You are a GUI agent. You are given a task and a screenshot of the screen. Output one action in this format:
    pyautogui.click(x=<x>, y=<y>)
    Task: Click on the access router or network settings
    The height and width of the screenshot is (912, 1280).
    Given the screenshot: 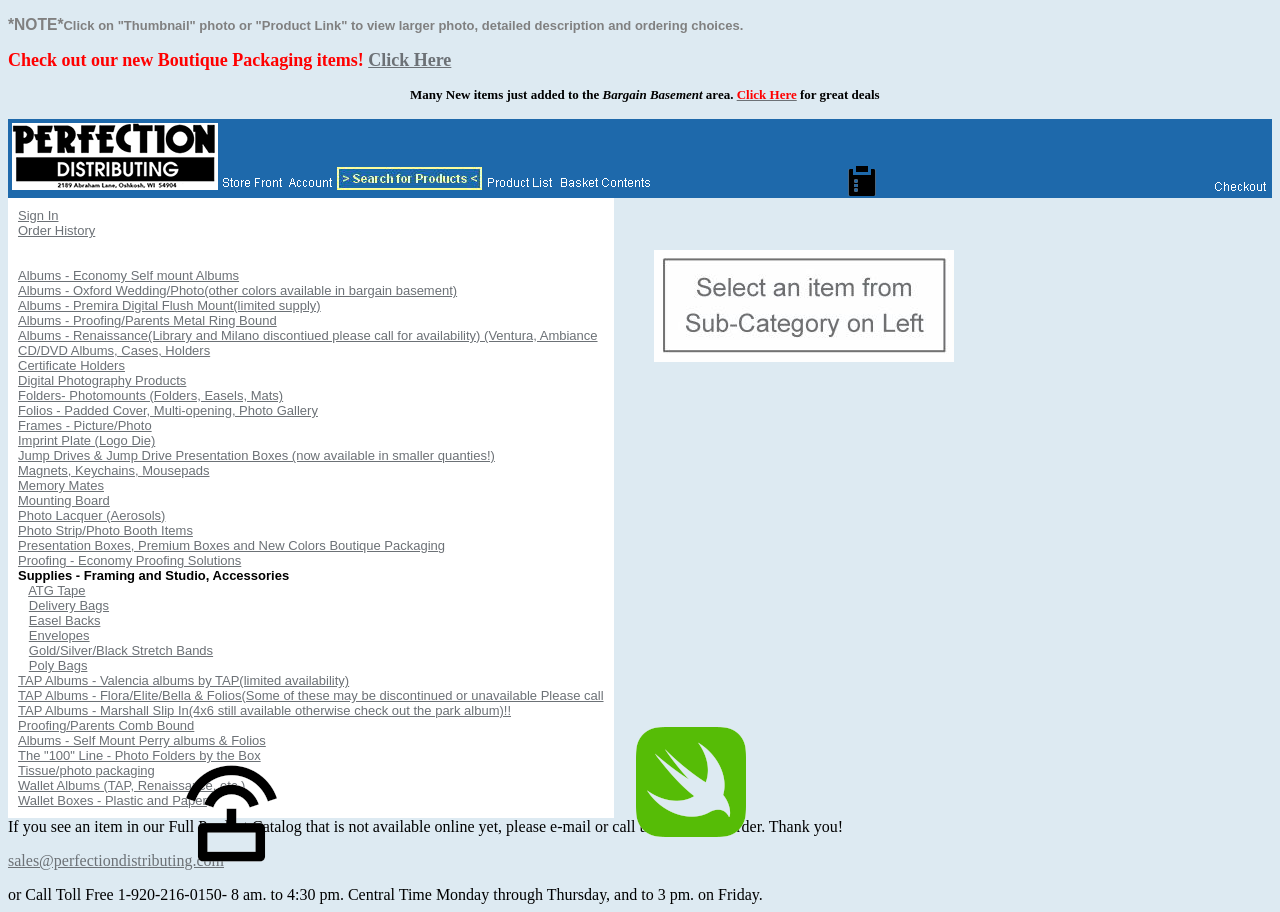 What is the action you would take?
    pyautogui.click(x=231, y=813)
    